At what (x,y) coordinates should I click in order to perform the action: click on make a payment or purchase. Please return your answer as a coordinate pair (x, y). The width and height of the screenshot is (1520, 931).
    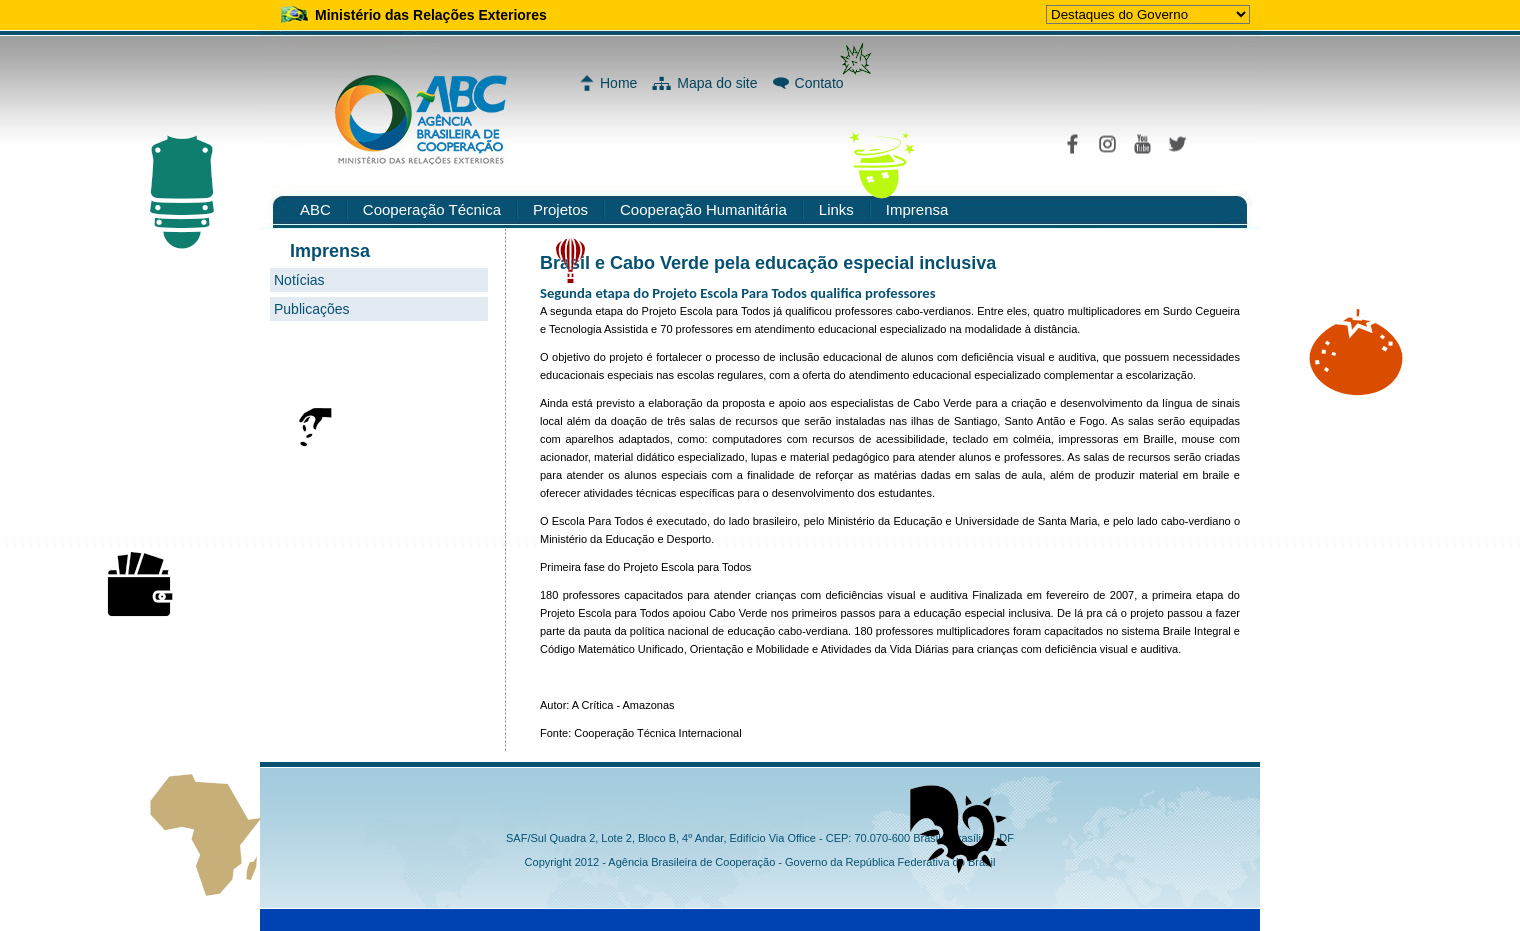
    Looking at the image, I should click on (311, 427).